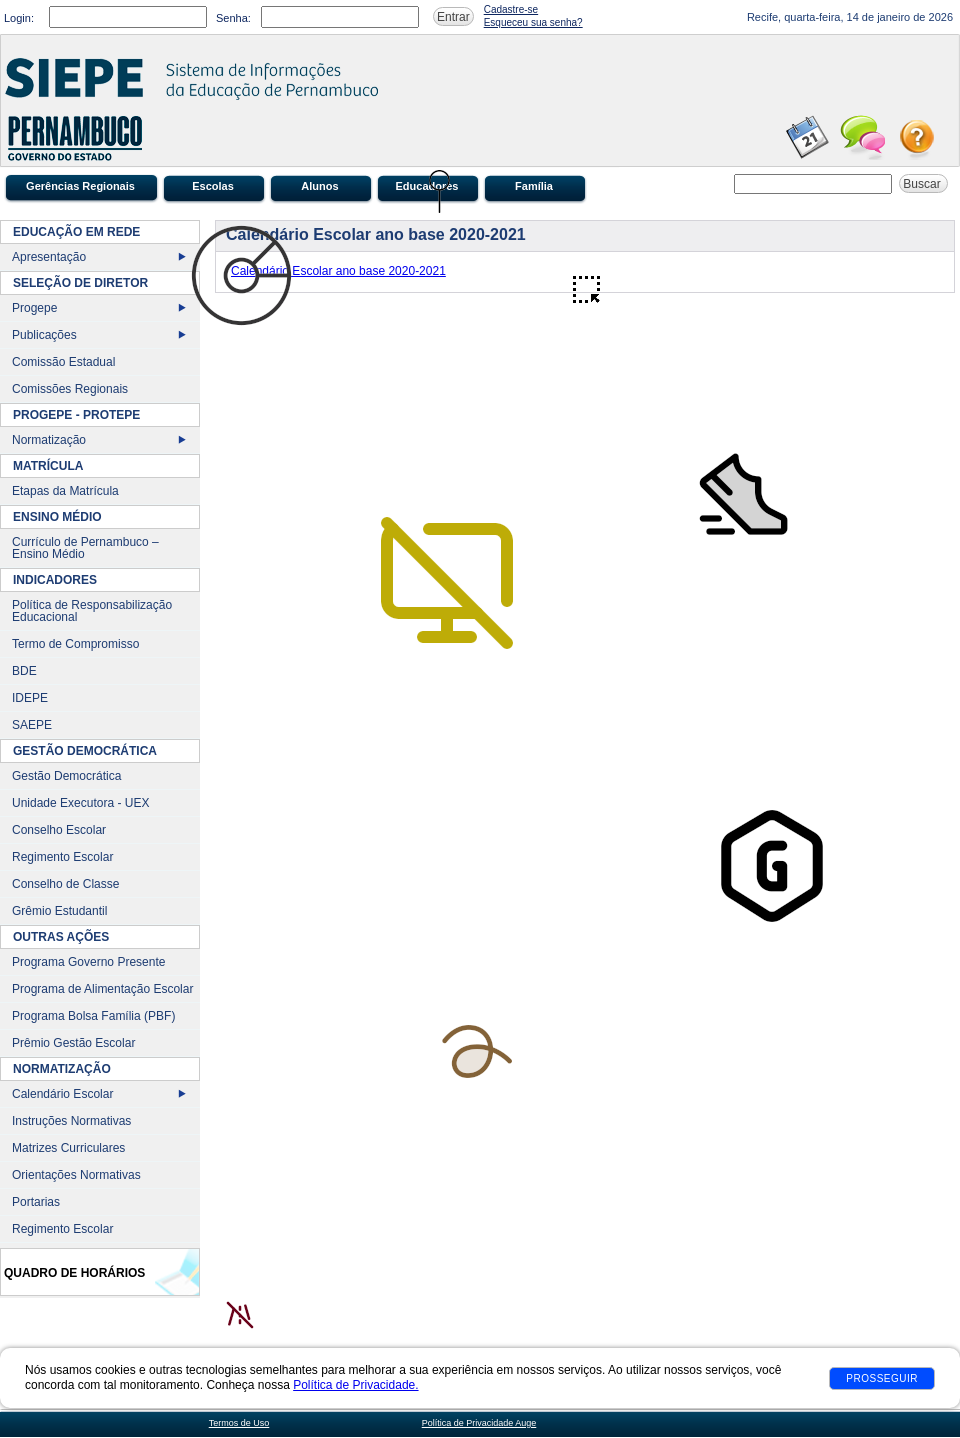 The width and height of the screenshot is (960, 1438). What do you see at coordinates (473, 1051) in the screenshot?
I see `activate freehand drawing or scribble mode` at bounding box center [473, 1051].